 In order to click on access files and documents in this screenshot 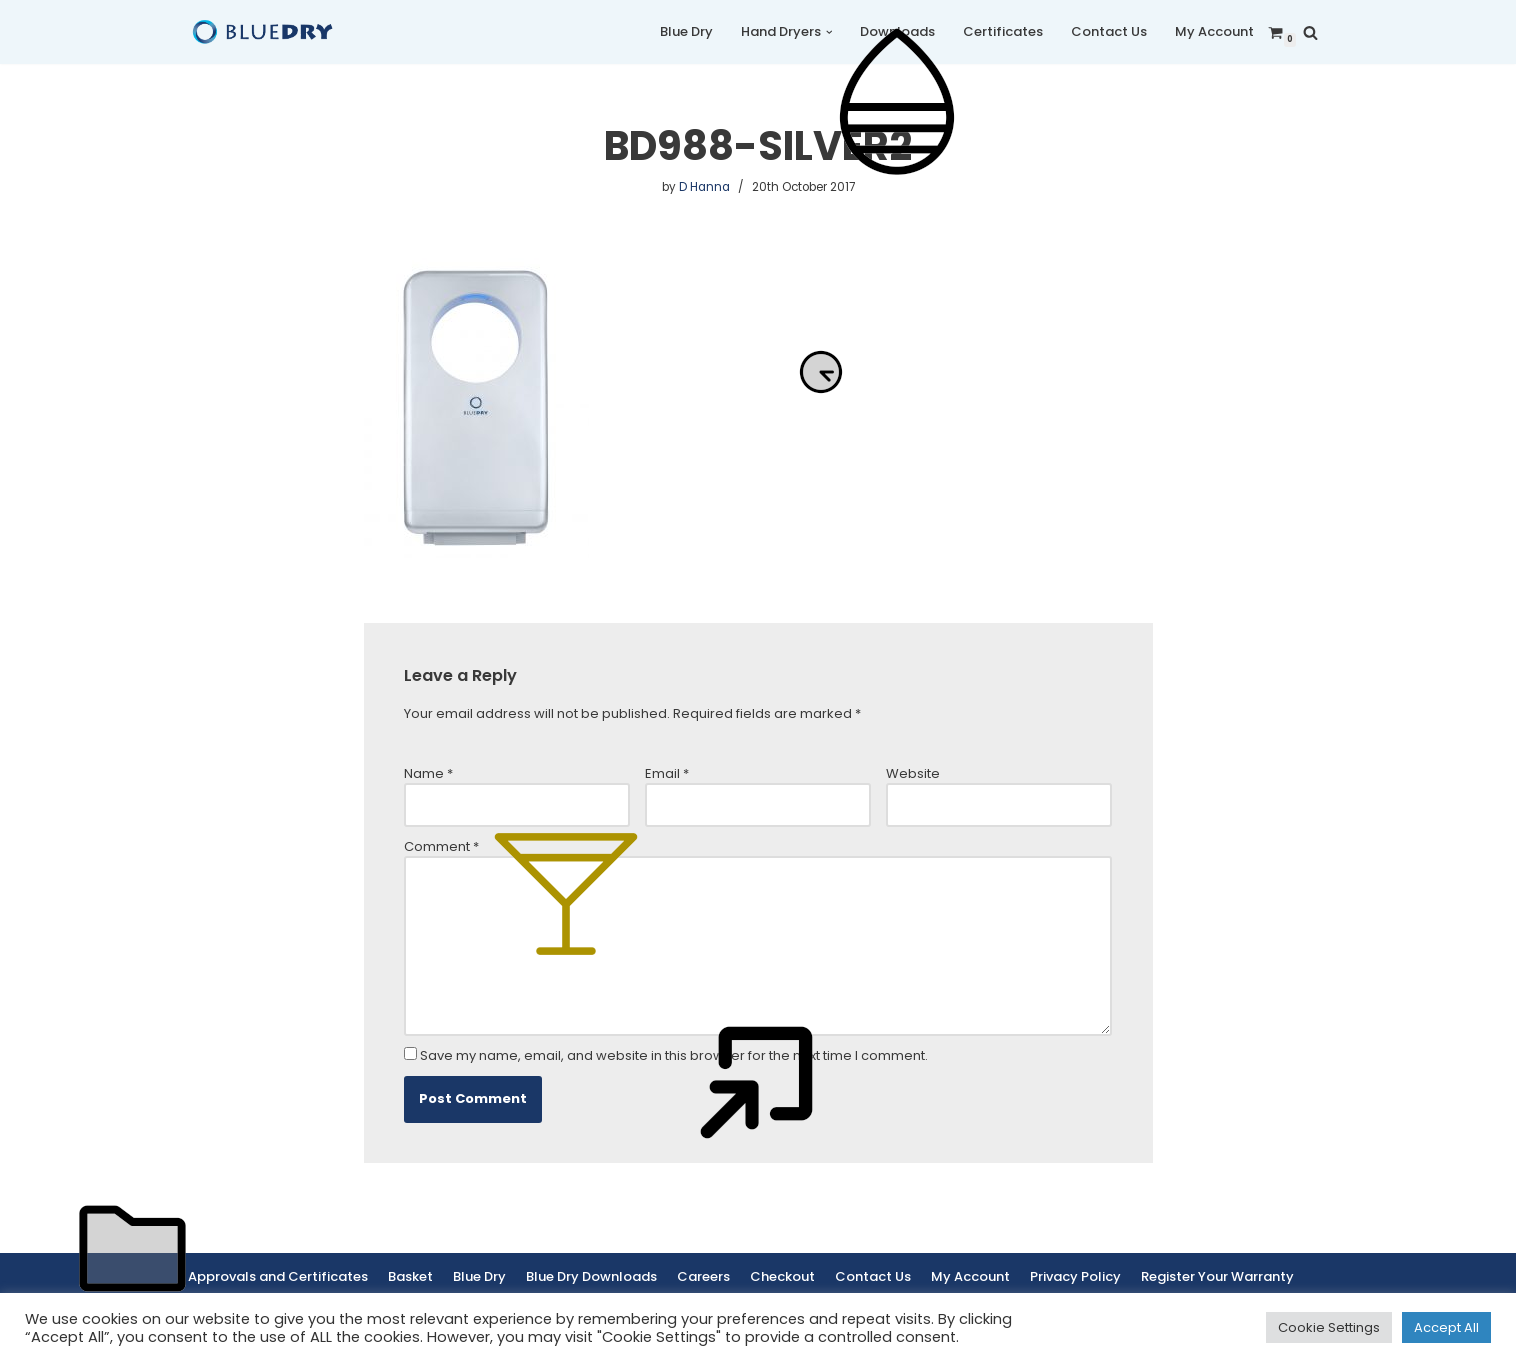, I will do `click(132, 1246)`.